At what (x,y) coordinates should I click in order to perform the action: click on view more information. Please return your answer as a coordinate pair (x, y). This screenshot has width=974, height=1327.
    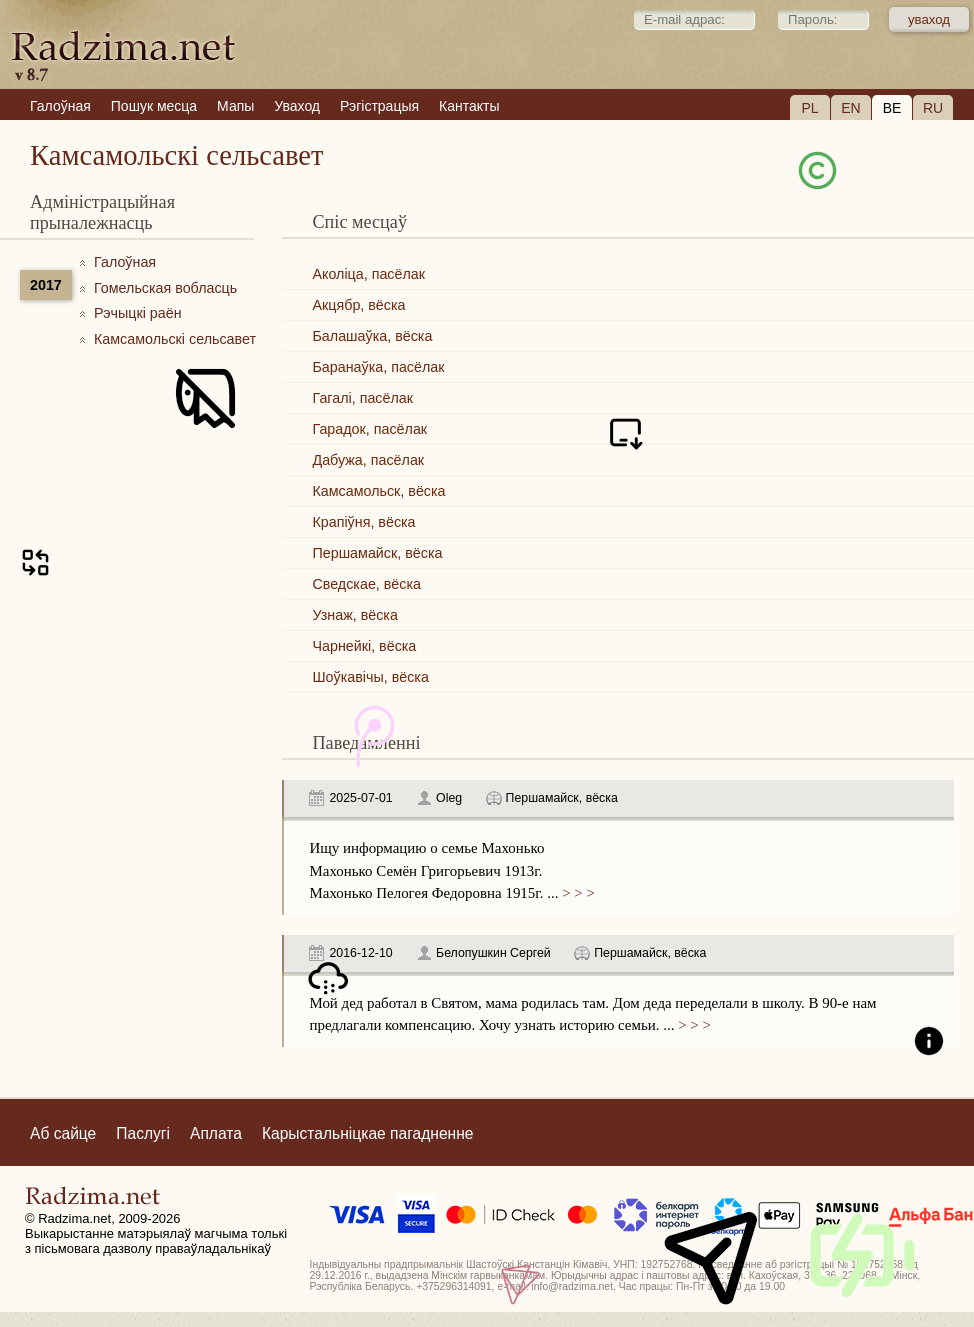
    Looking at the image, I should click on (929, 1041).